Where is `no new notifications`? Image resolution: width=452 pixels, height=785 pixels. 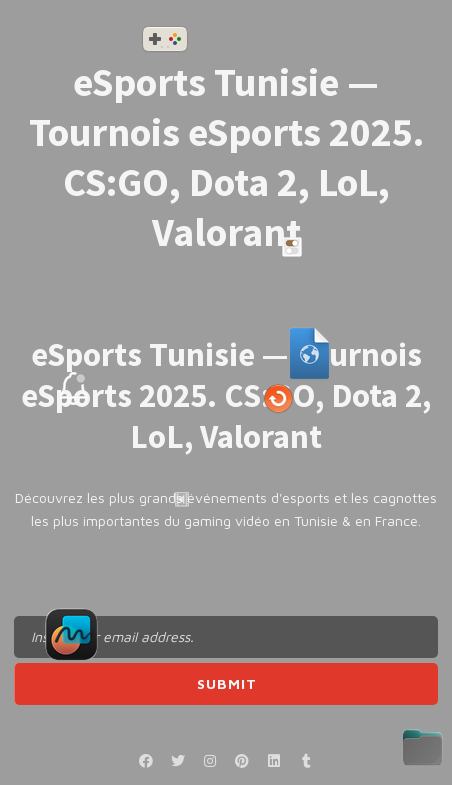
no new notifications is located at coordinates (73, 388).